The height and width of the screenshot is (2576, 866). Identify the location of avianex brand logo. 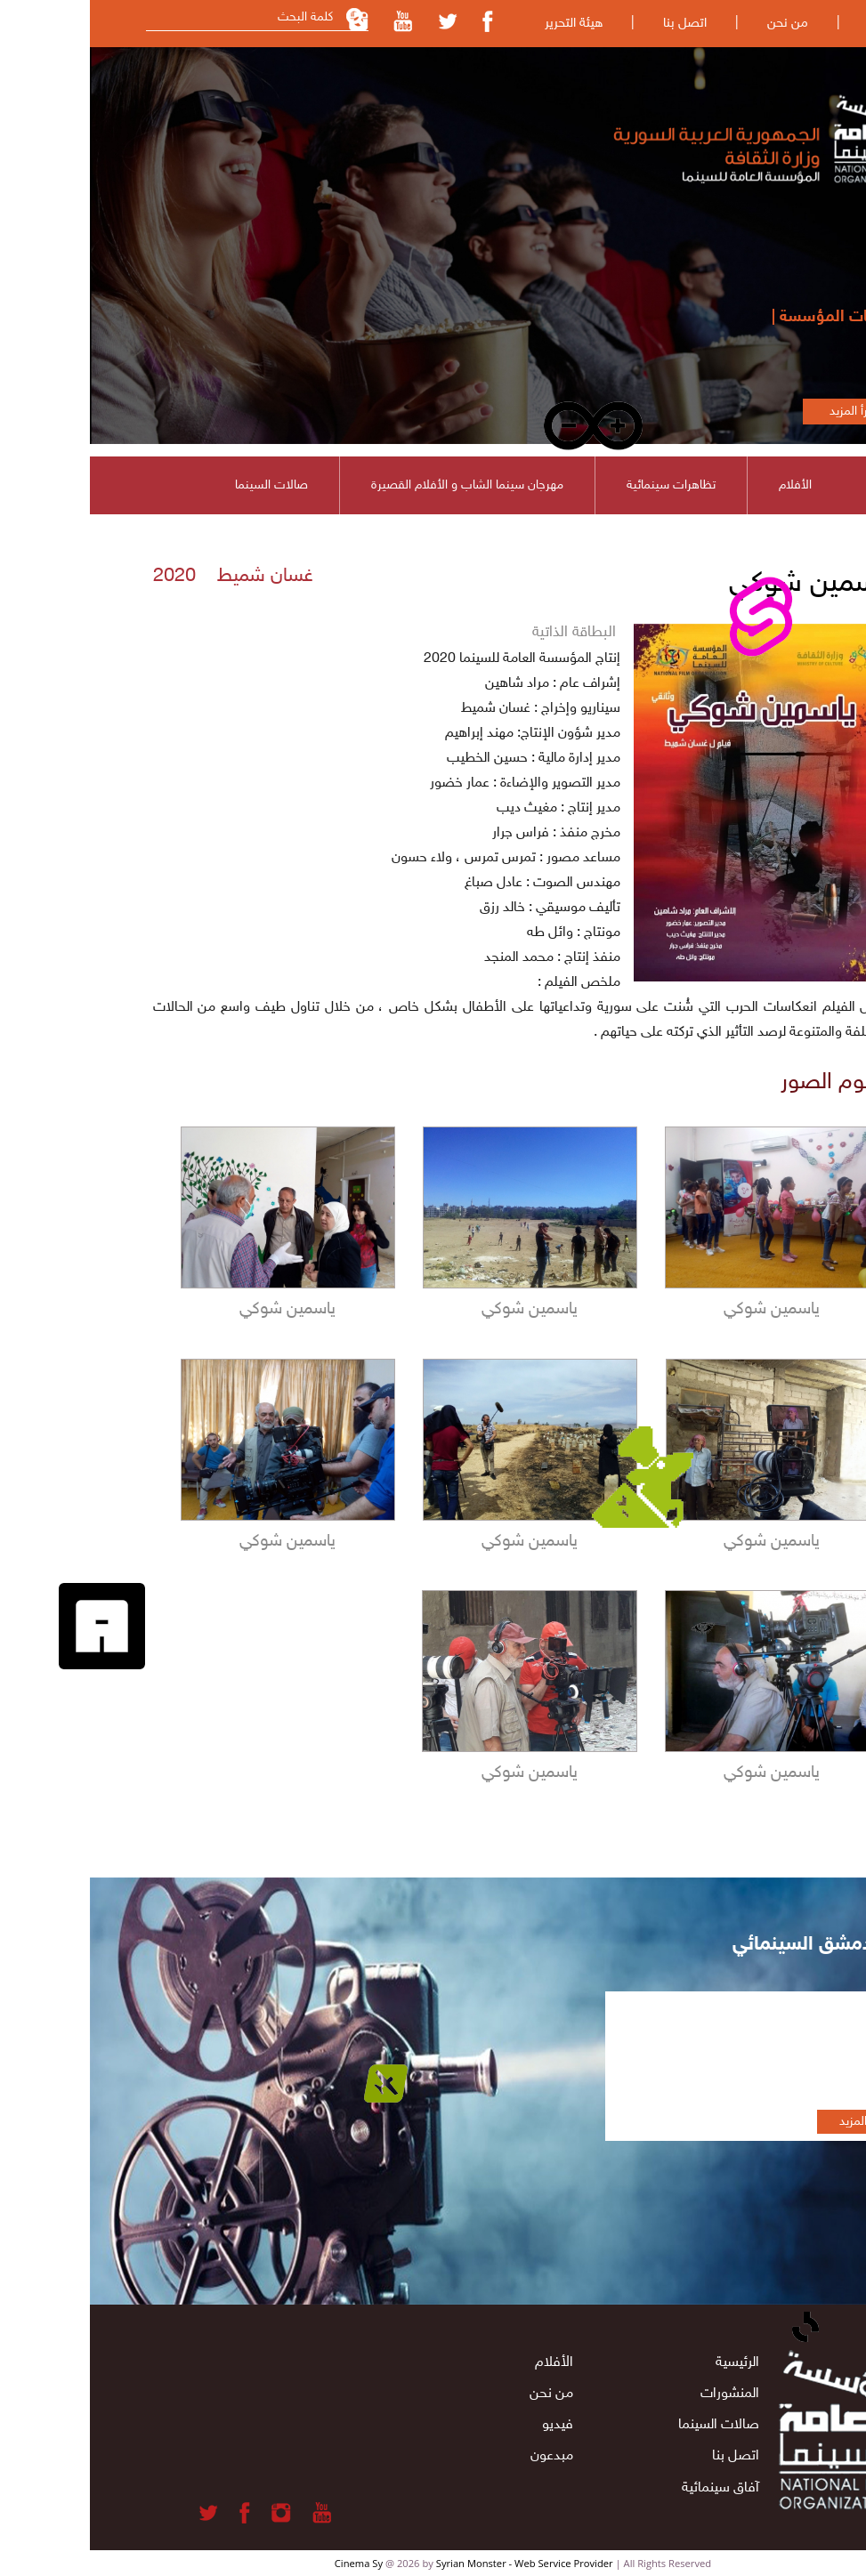
(385, 2083).